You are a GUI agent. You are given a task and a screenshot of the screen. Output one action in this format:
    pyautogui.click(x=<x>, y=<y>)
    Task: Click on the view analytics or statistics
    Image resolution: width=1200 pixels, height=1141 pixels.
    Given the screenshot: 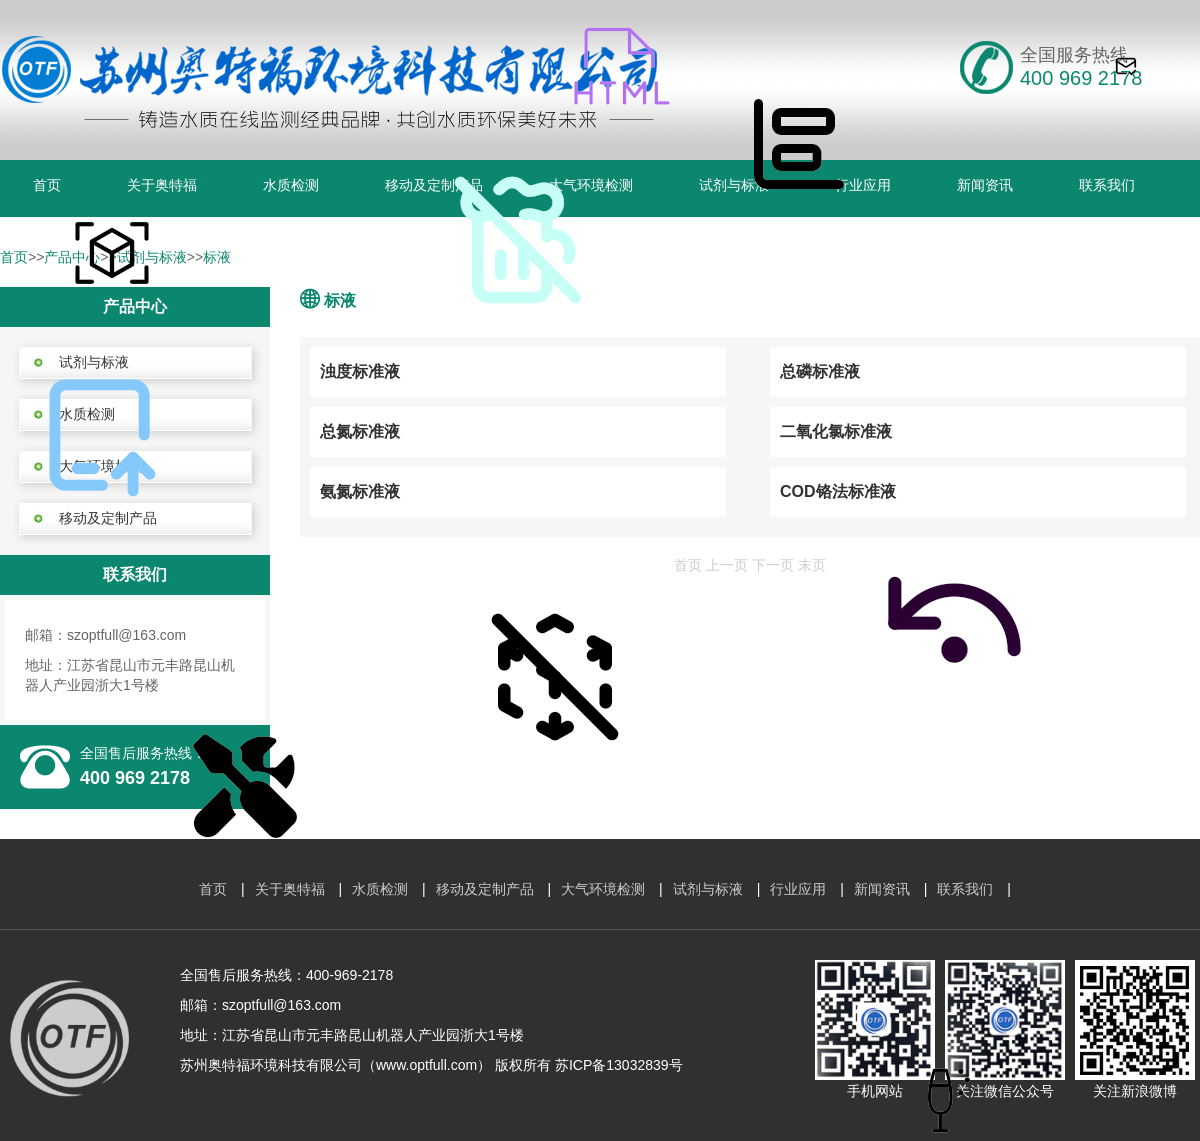 What is the action you would take?
    pyautogui.click(x=799, y=144)
    